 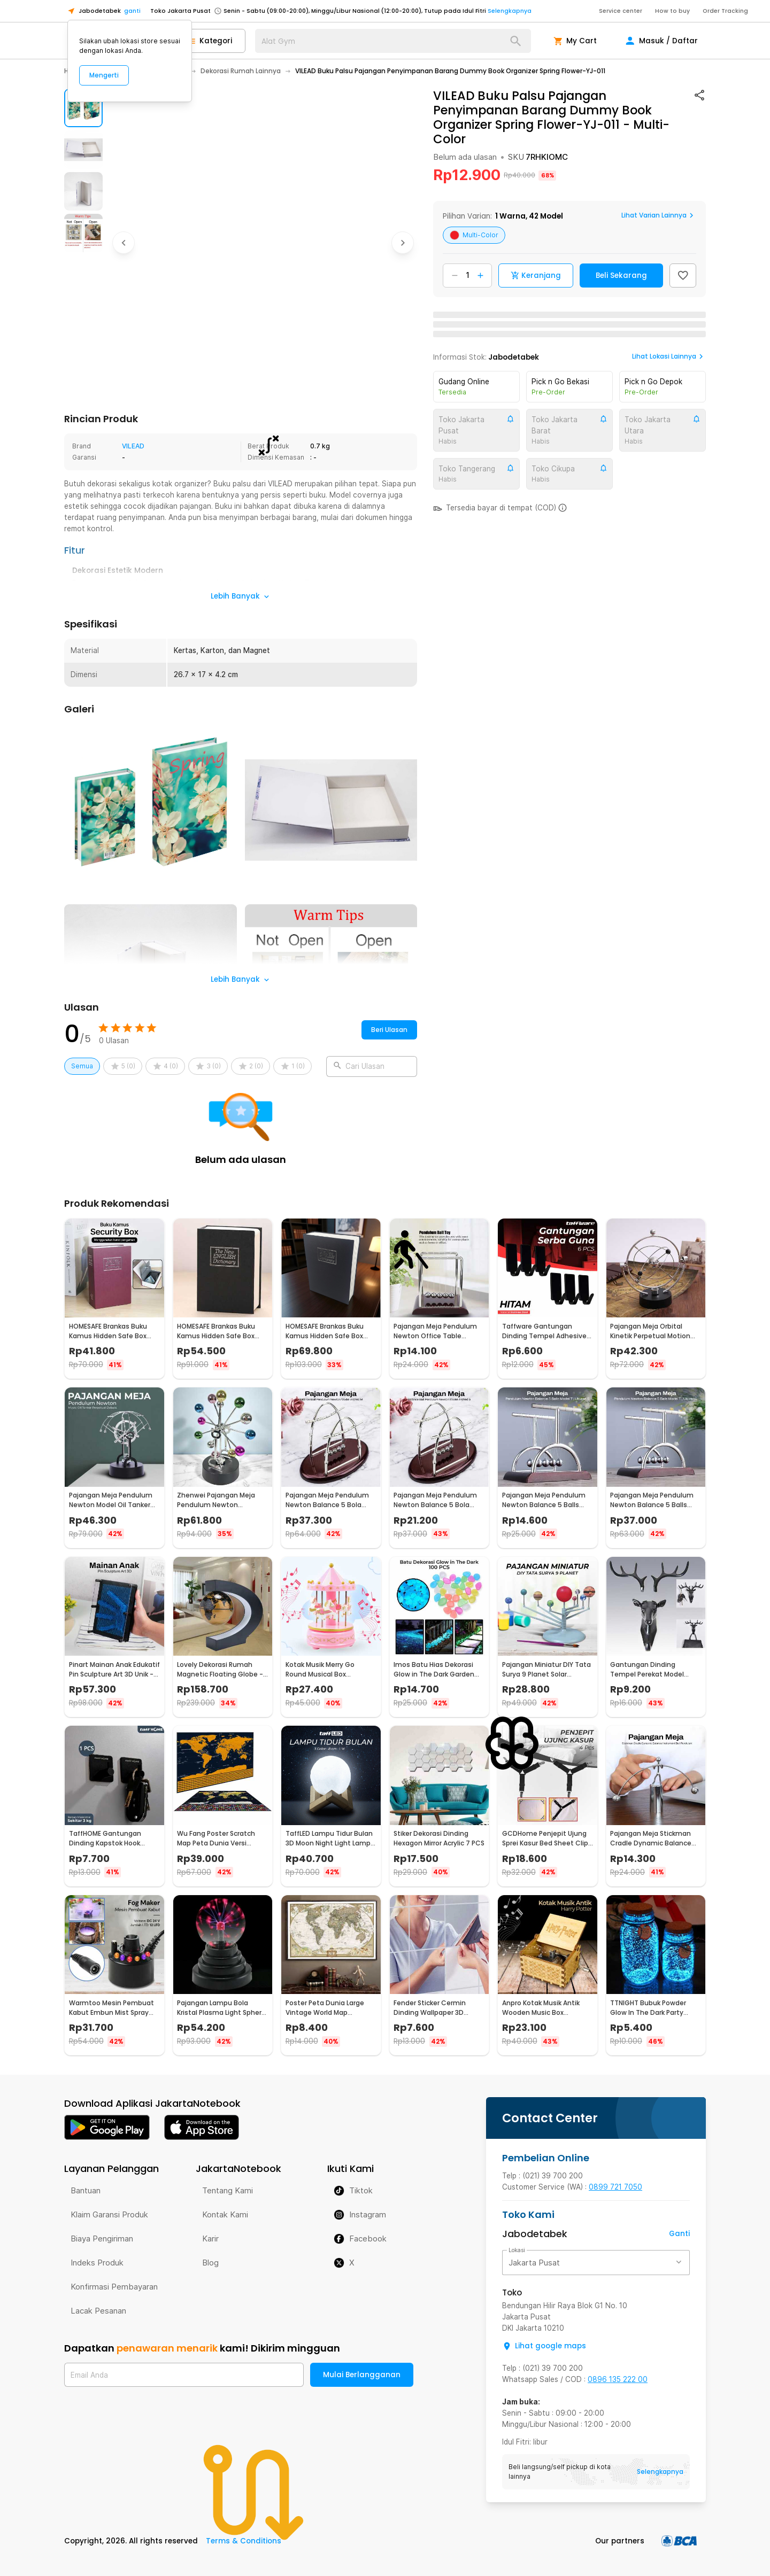 What do you see at coordinates (268, 445) in the screenshot?
I see `cancel or remove a route` at bounding box center [268, 445].